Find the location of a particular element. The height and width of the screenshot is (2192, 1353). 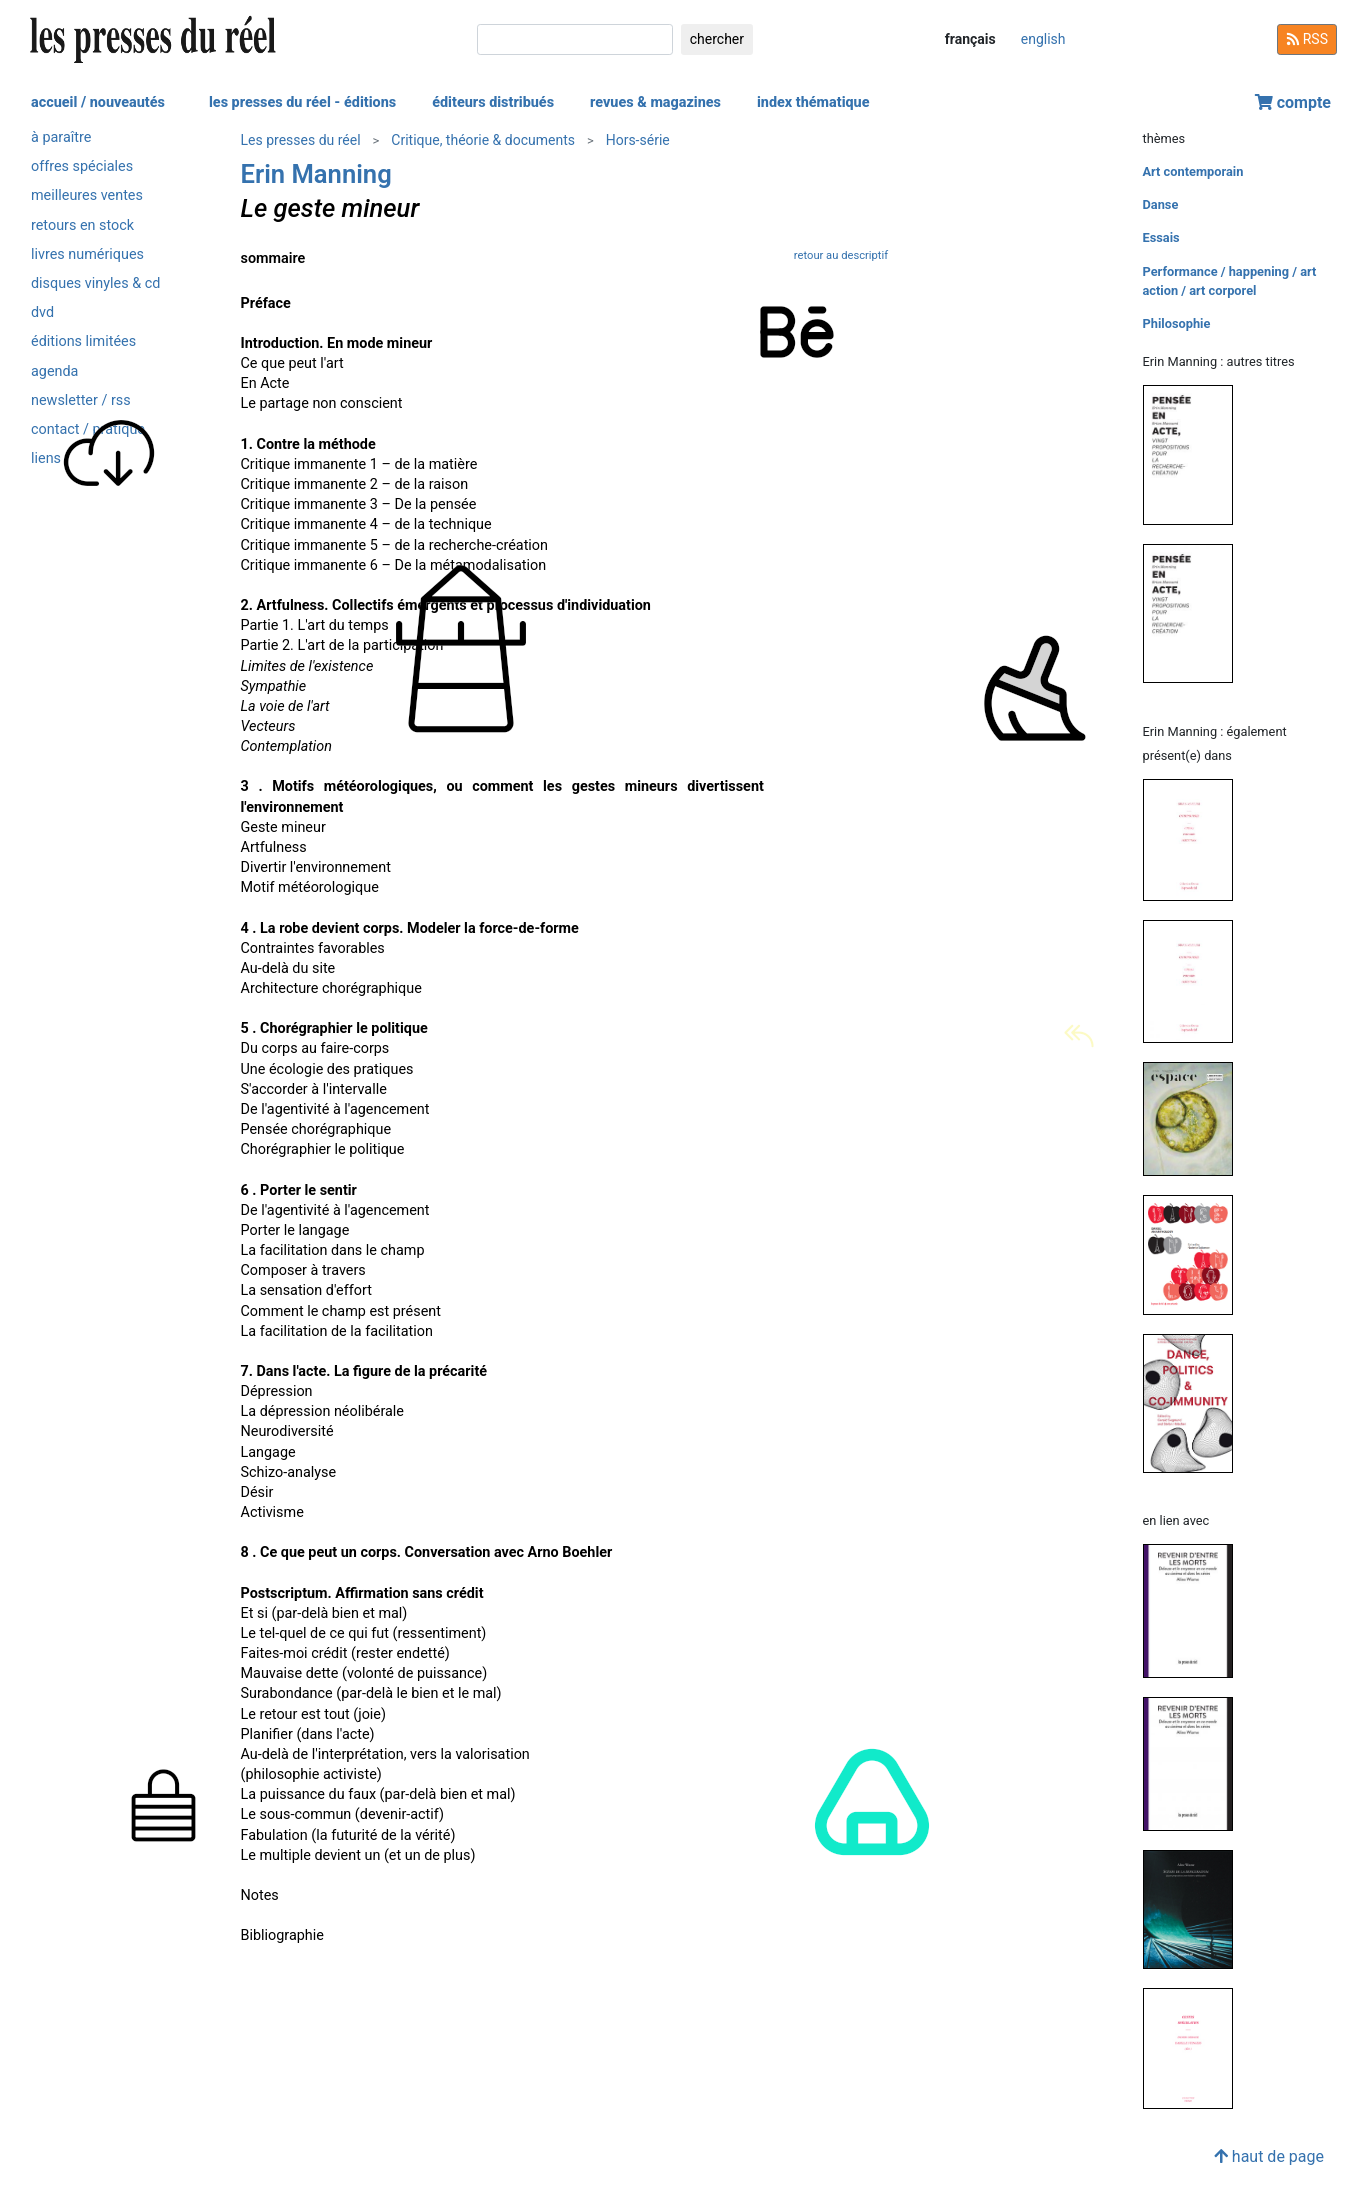

reply all to a message or email is located at coordinates (1079, 1036).